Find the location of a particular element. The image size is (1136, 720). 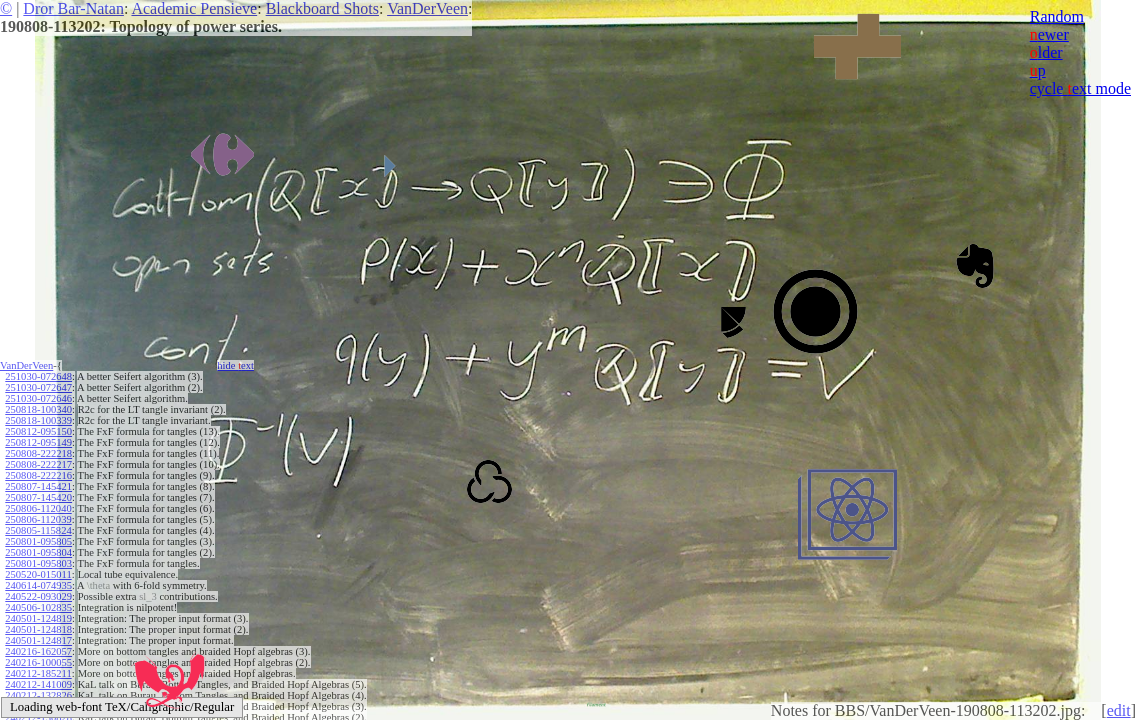

create react app logo is located at coordinates (847, 514).